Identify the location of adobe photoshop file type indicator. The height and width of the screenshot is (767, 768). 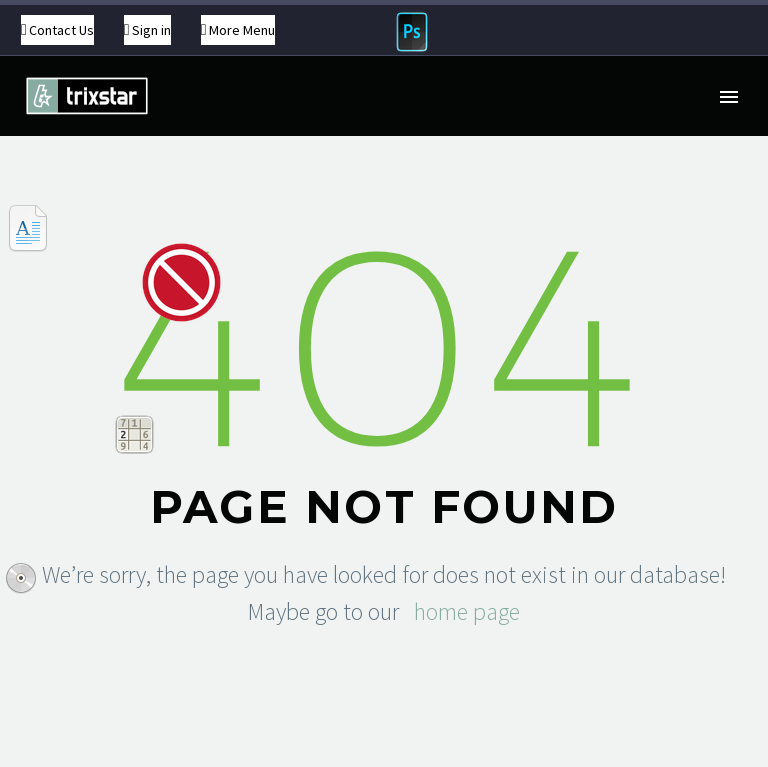
(412, 32).